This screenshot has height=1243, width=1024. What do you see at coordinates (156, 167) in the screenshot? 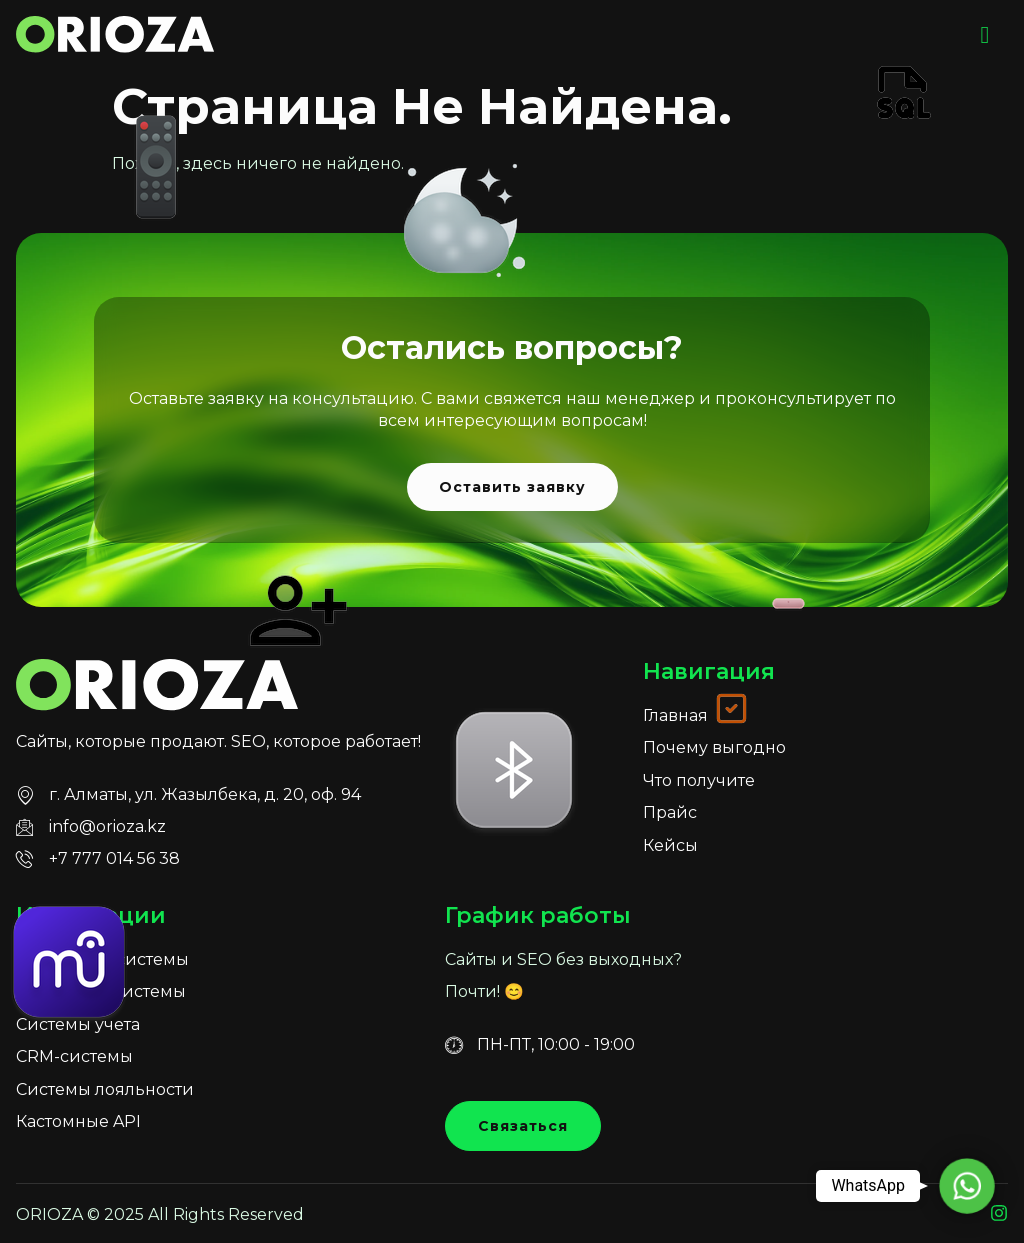
I see `connect a tv remote as an input device` at bounding box center [156, 167].